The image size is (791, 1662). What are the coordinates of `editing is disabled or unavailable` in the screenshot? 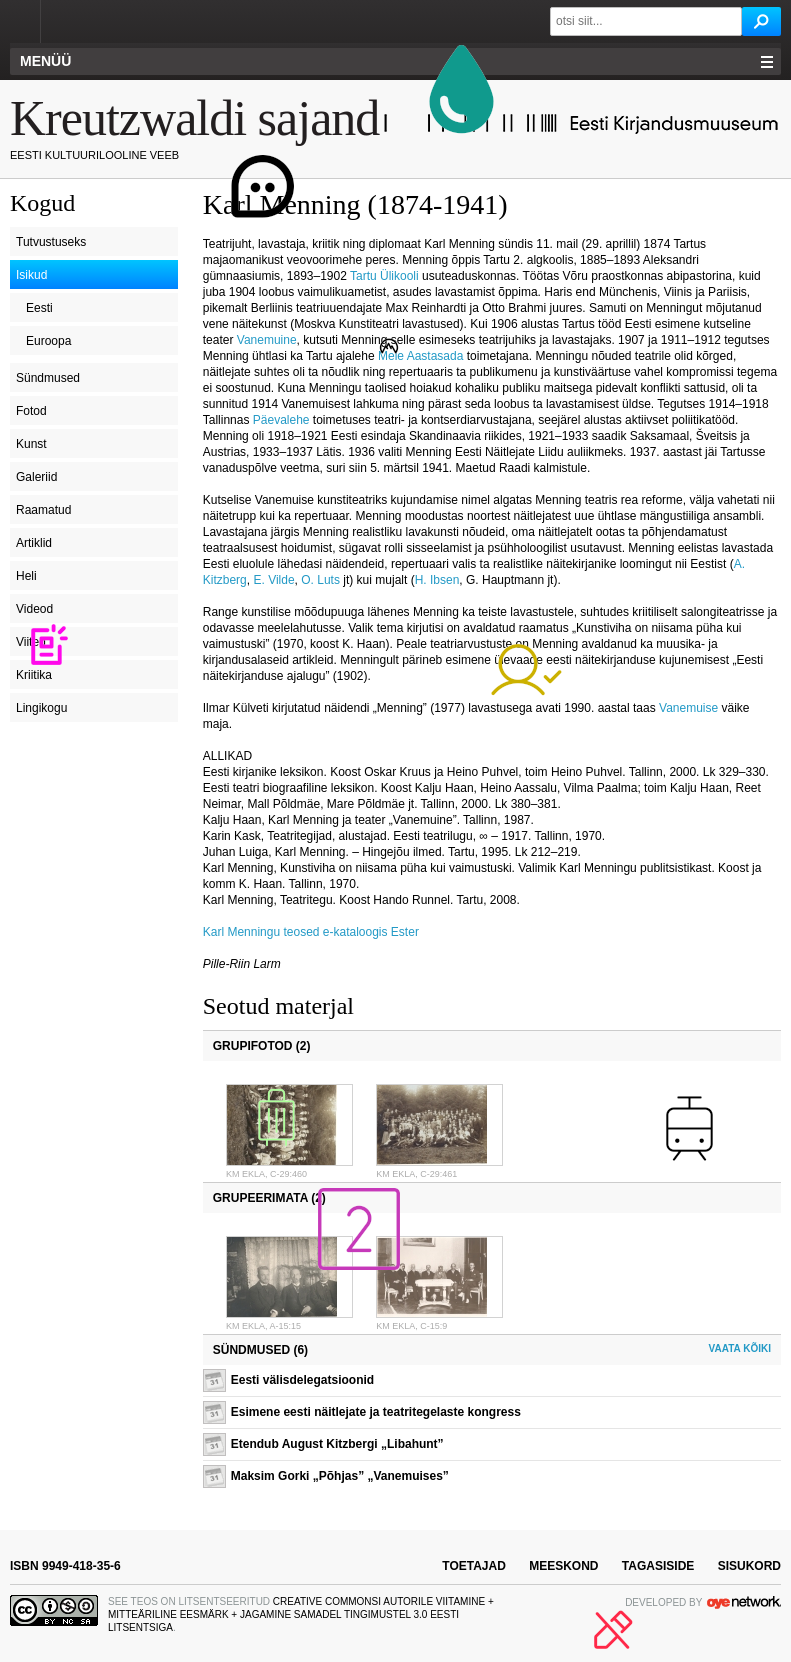 It's located at (612, 1630).